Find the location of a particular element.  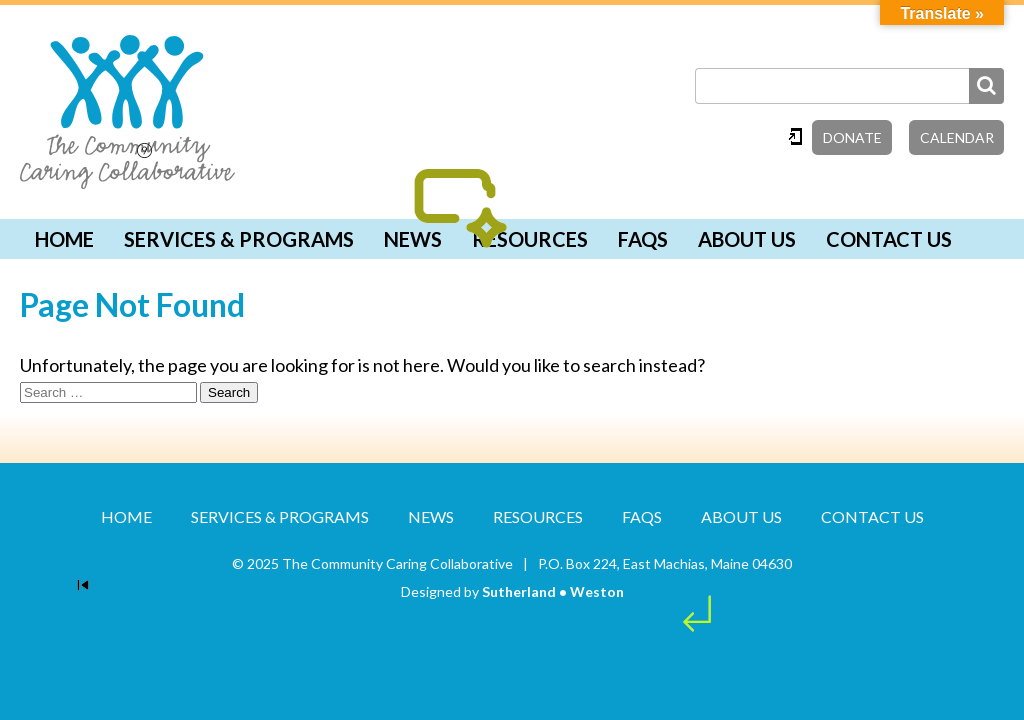

battery charging with quick charge or boost mode is located at coordinates (455, 196).